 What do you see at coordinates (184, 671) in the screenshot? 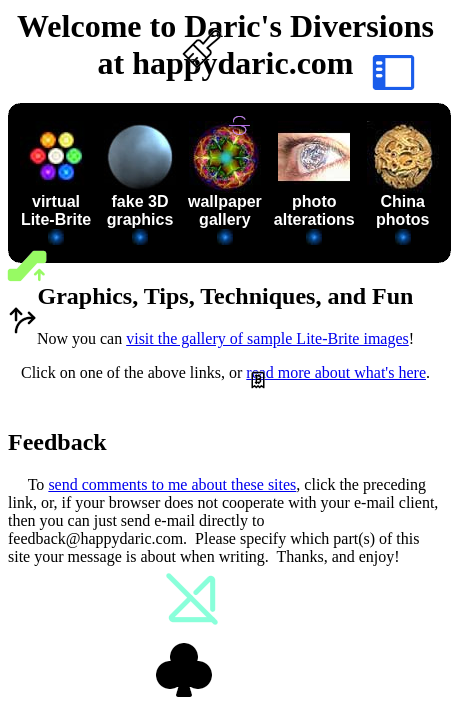
I see `club suit symbol for card games` at bounding box center [184, 671].